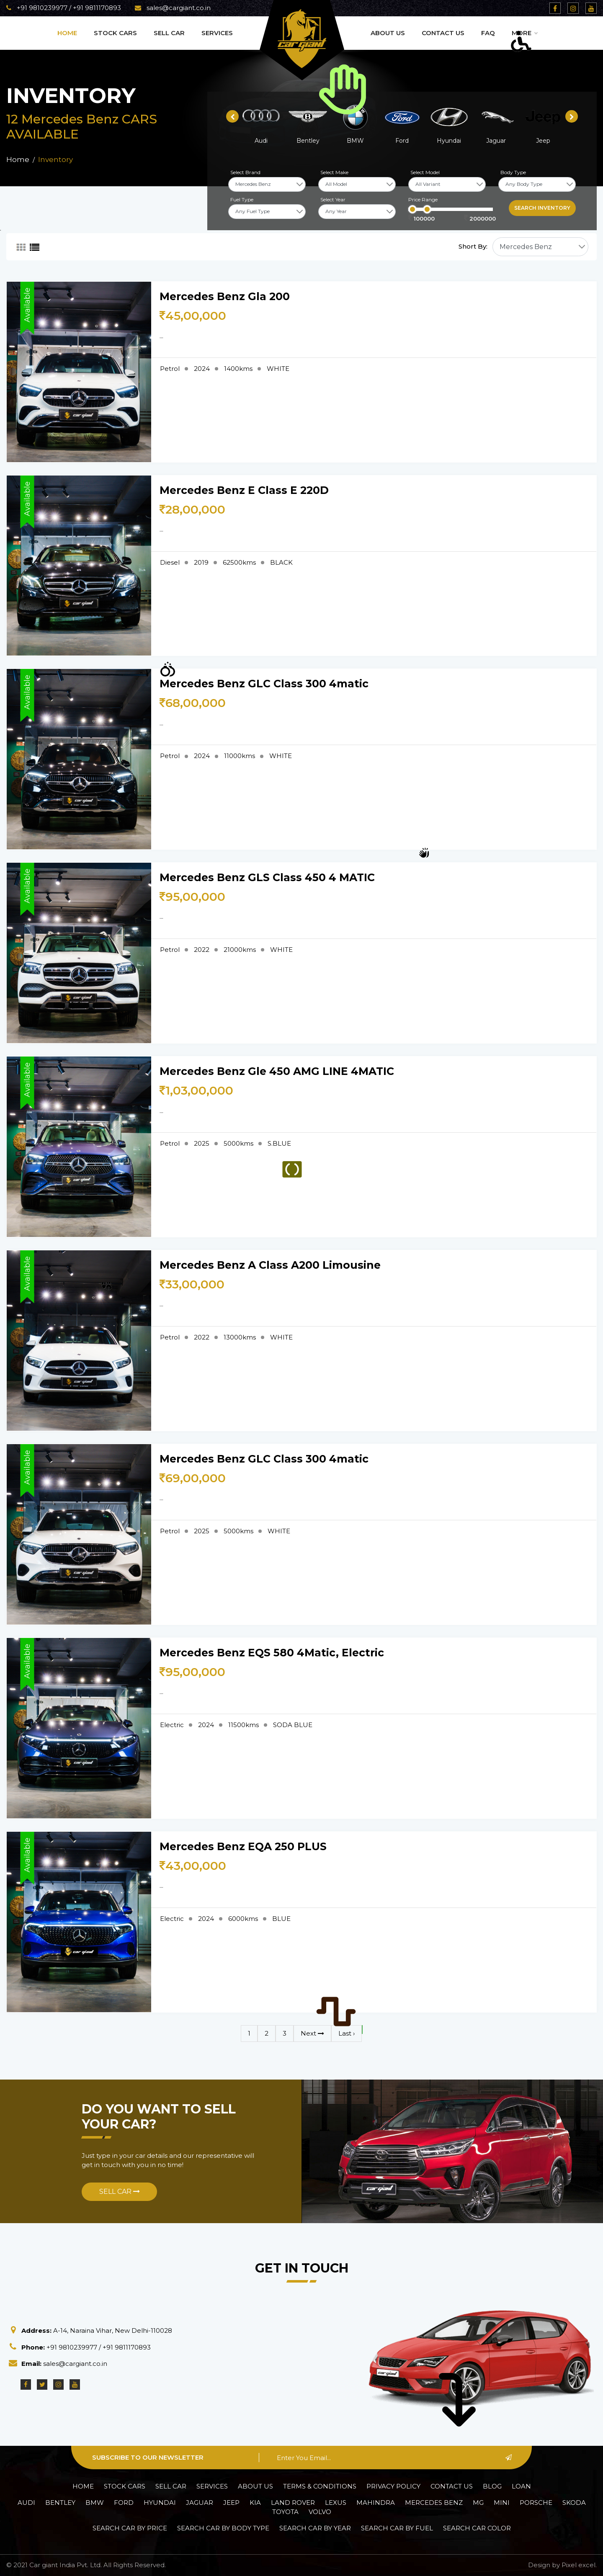 The height and width of the screenshot is (2576, 603). I want to click on applaud or react with appreciation, so click(424, 853).